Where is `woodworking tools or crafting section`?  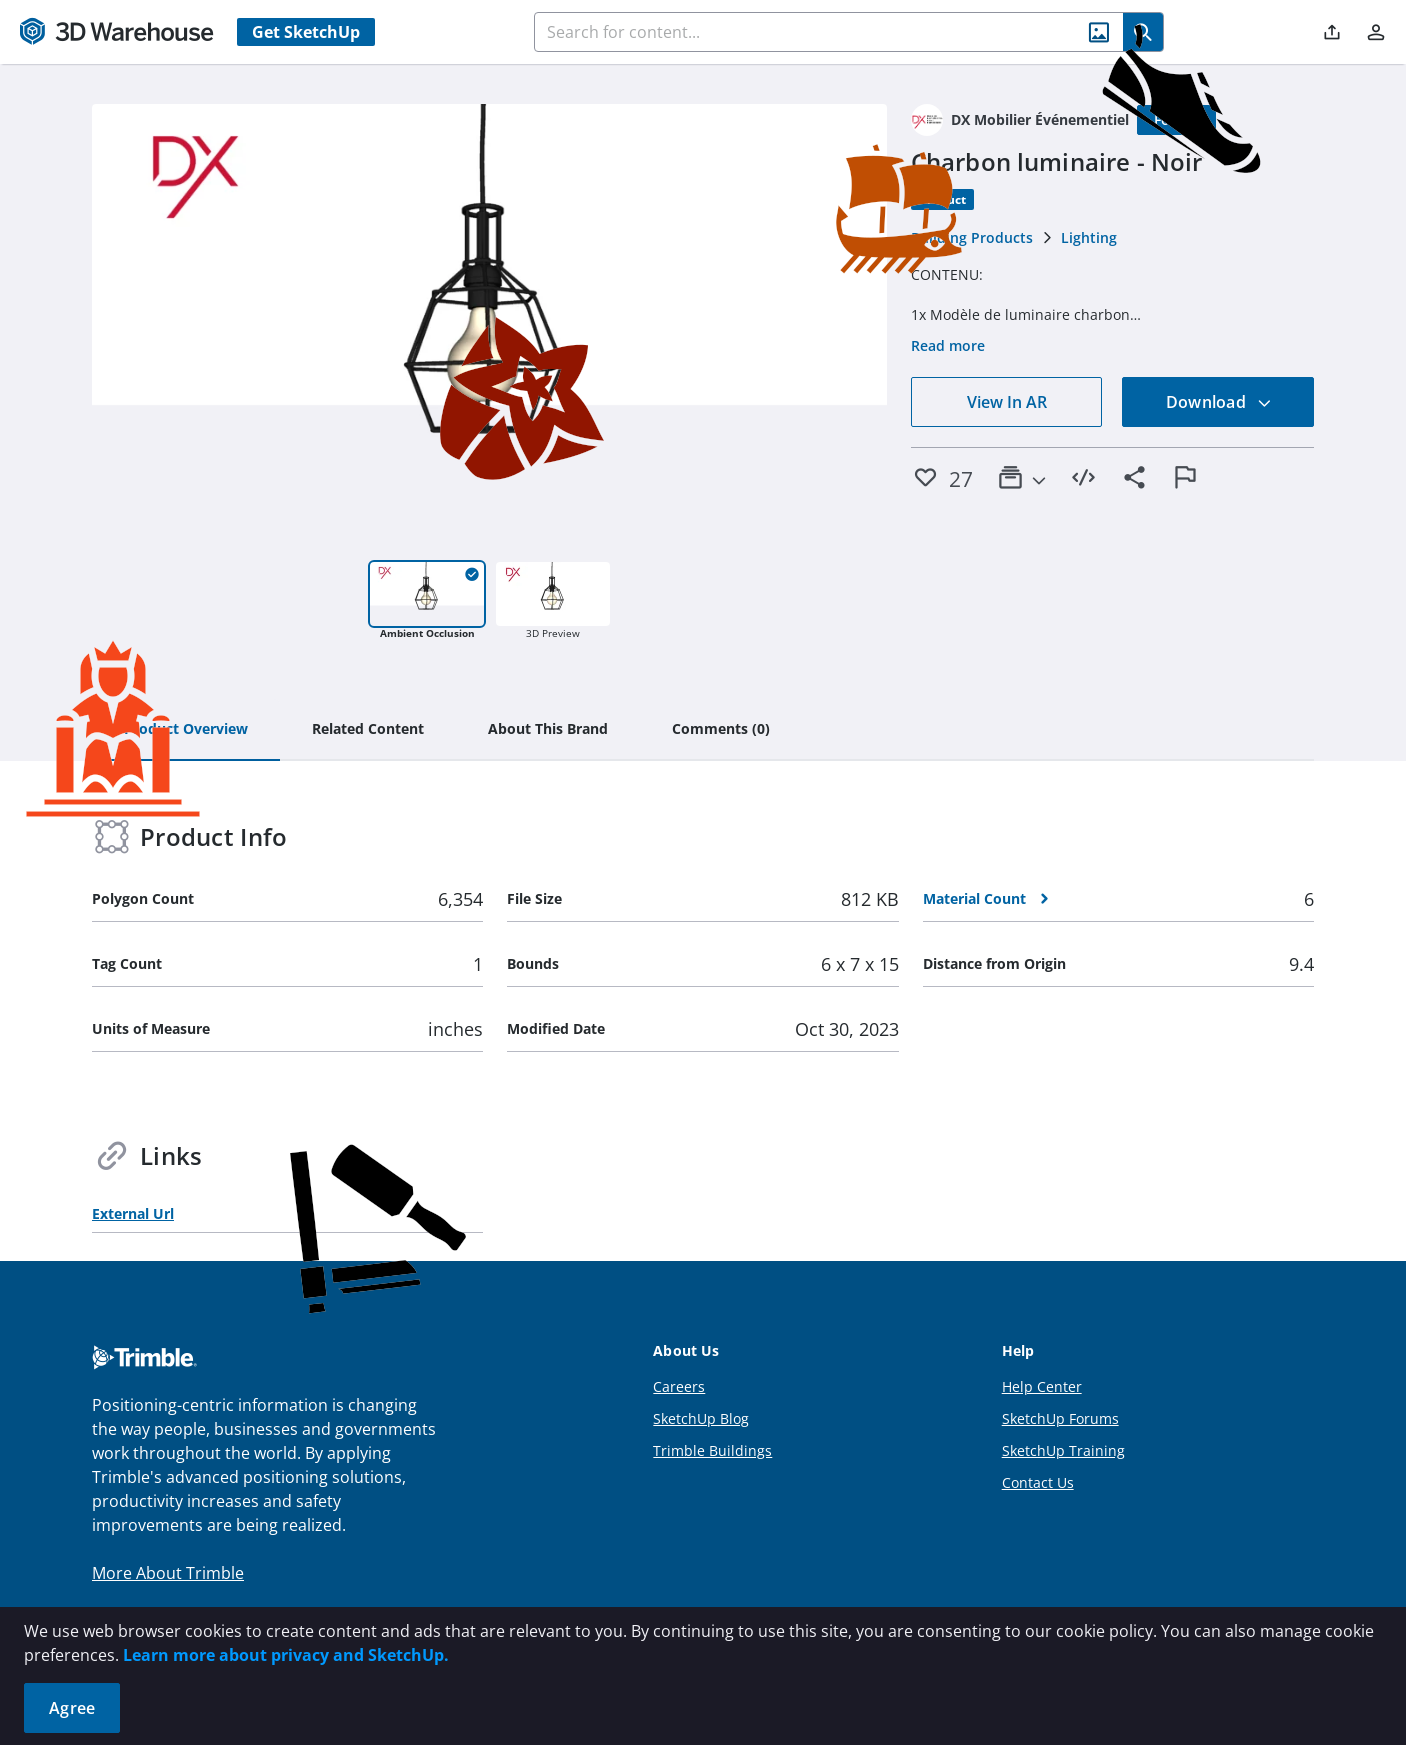
woodworking tools or crafting section is located at coordinates (378, 1229).